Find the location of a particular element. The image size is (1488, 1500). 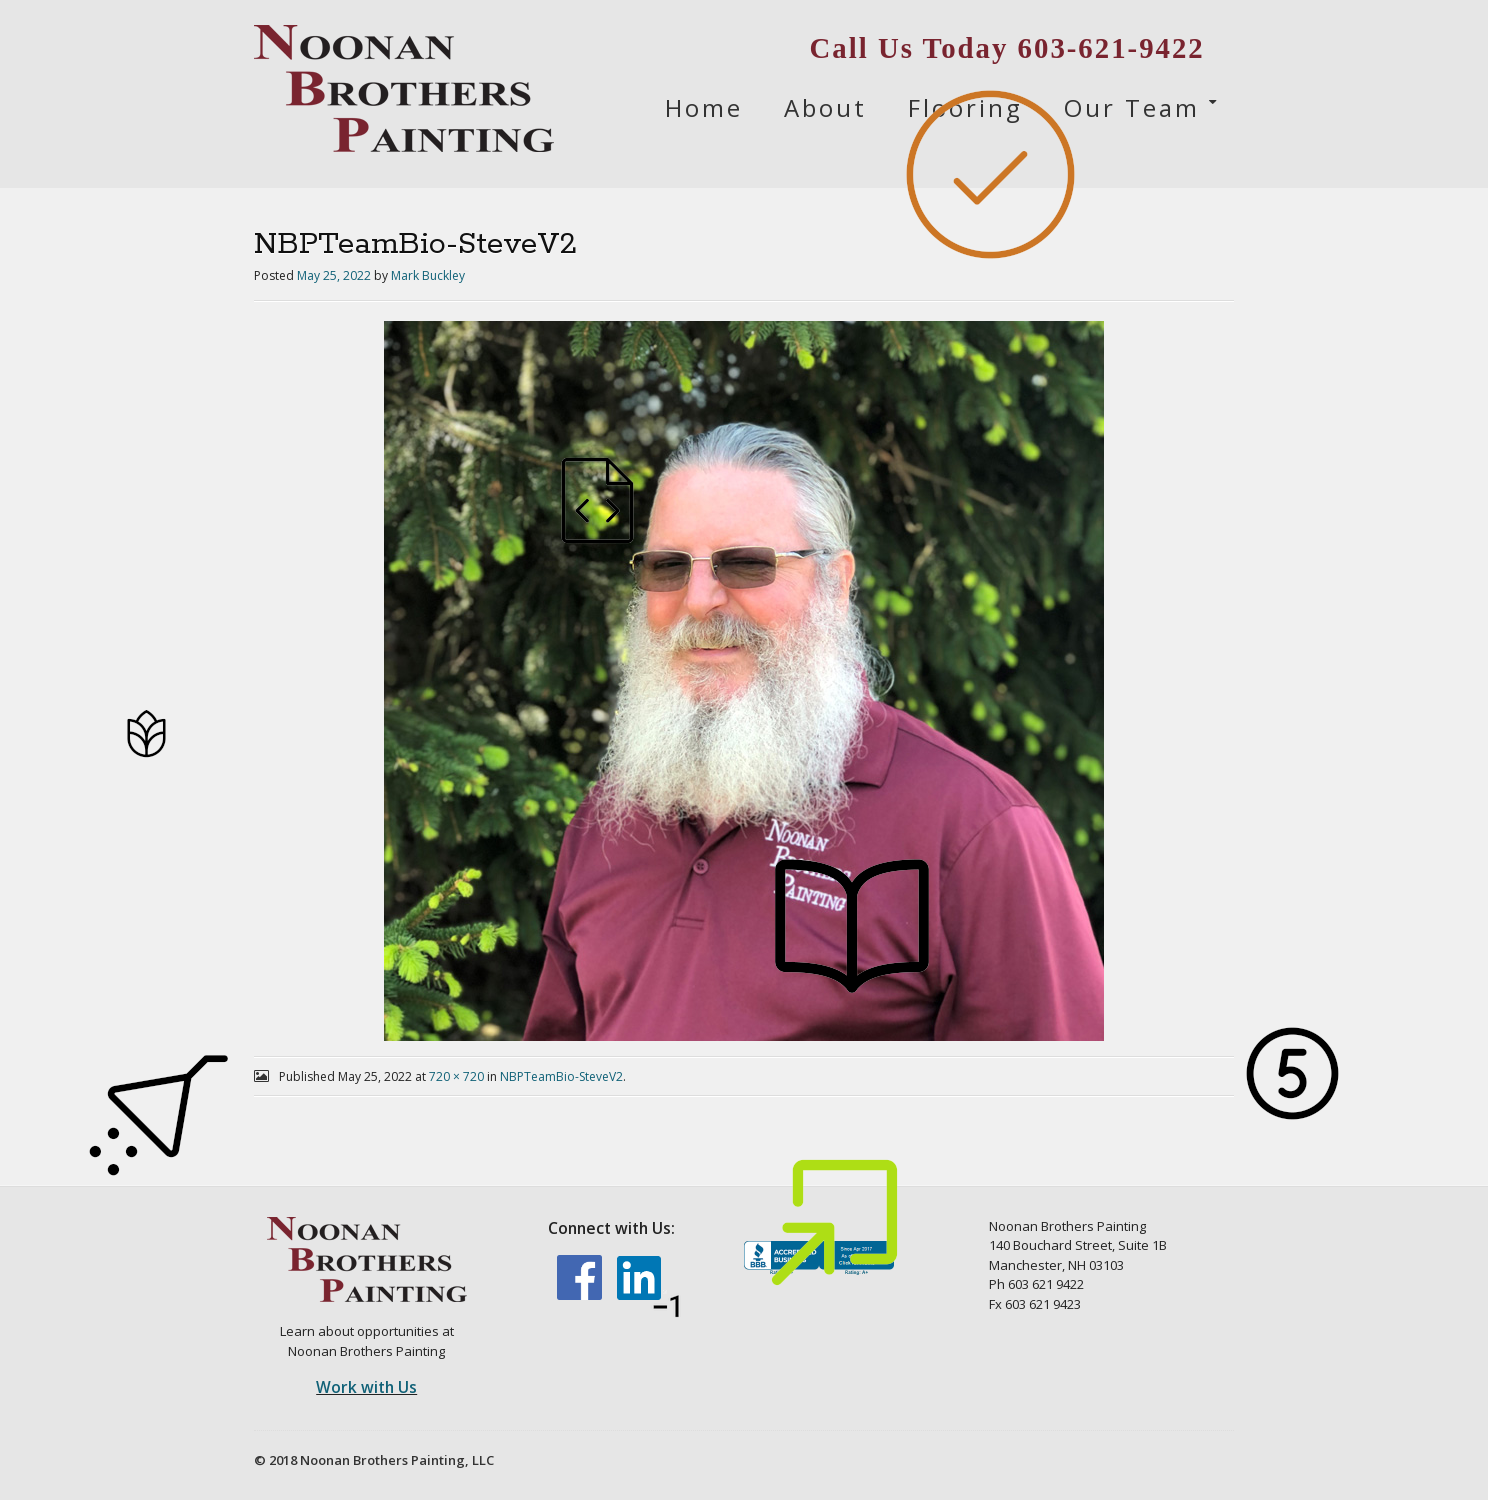

view source code file is located at coordinates (597, 500).